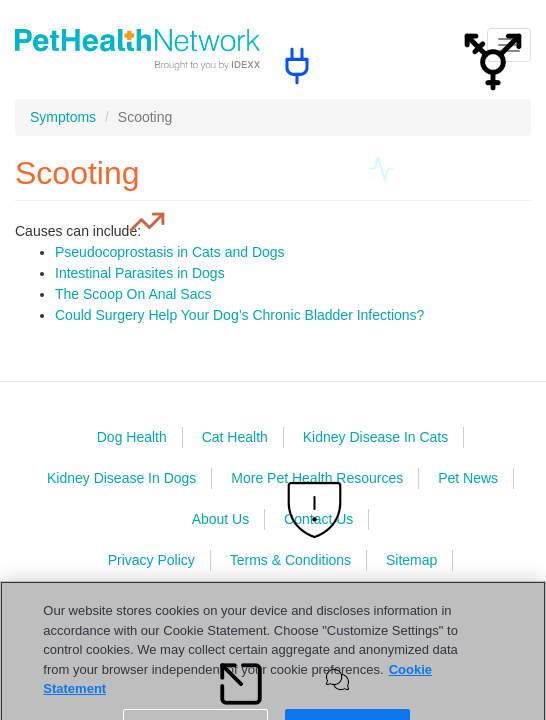  I want to click on open link in new window, so click(241, 684).